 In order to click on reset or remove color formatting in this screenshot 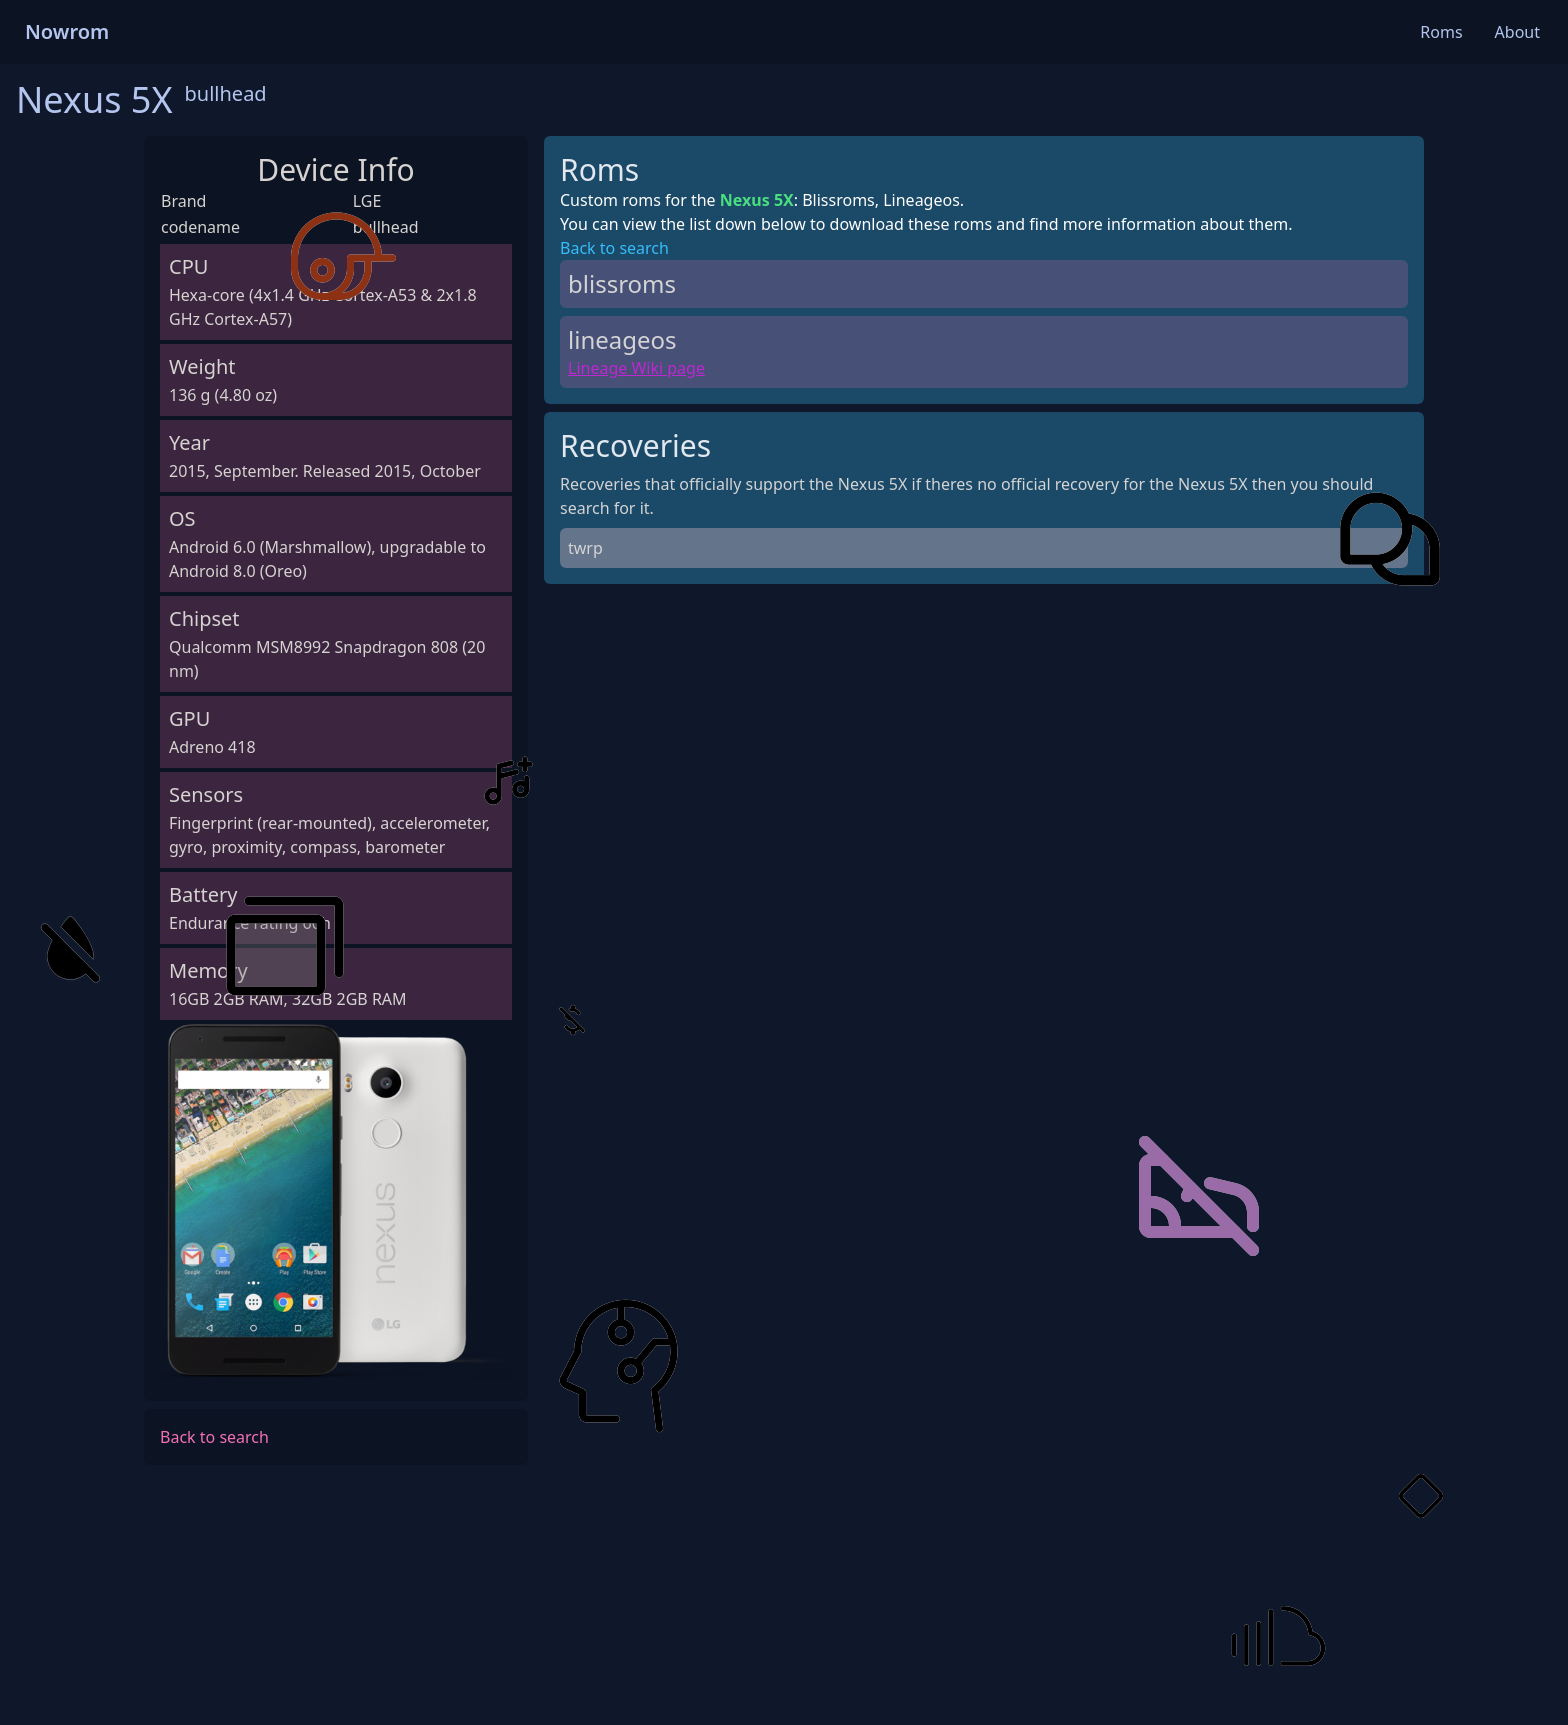, I will do `click(70, 948)`.